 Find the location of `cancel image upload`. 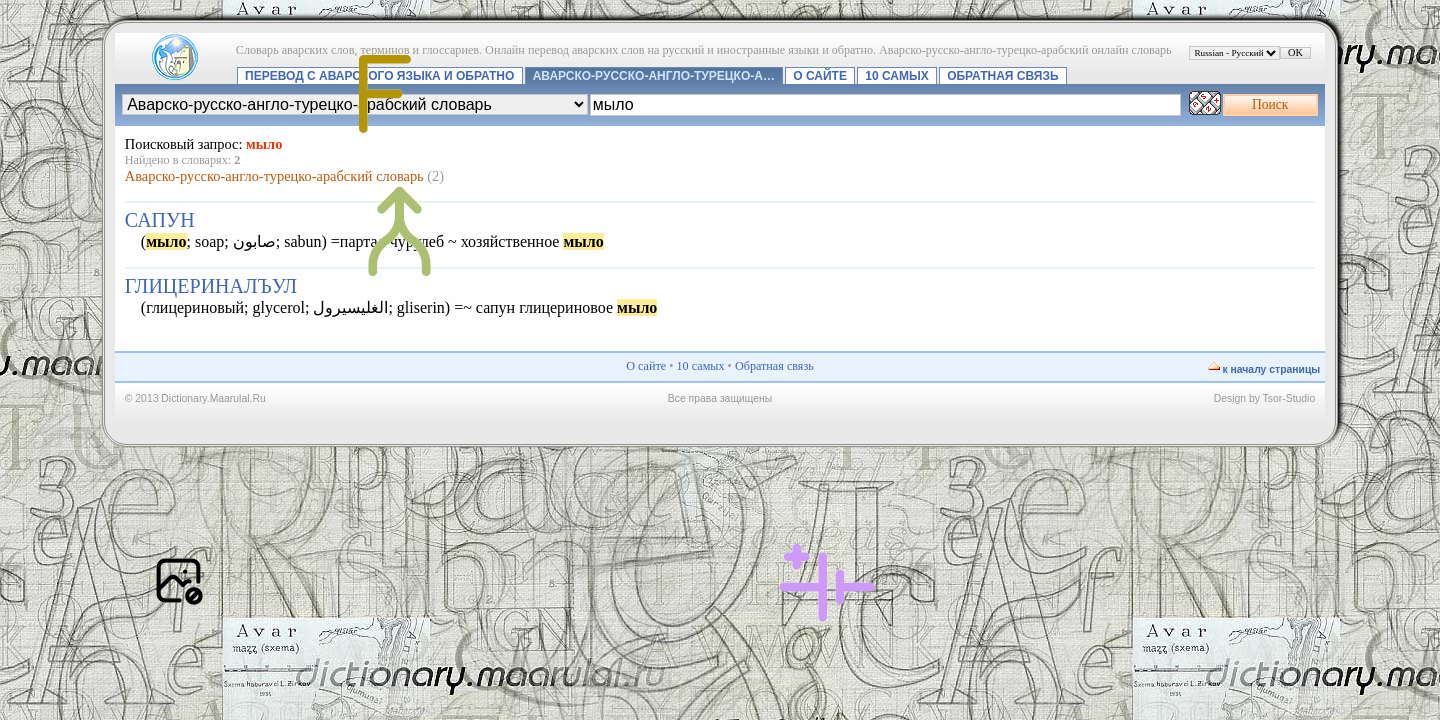

cancel image upload is located at coordinates (178, 580).